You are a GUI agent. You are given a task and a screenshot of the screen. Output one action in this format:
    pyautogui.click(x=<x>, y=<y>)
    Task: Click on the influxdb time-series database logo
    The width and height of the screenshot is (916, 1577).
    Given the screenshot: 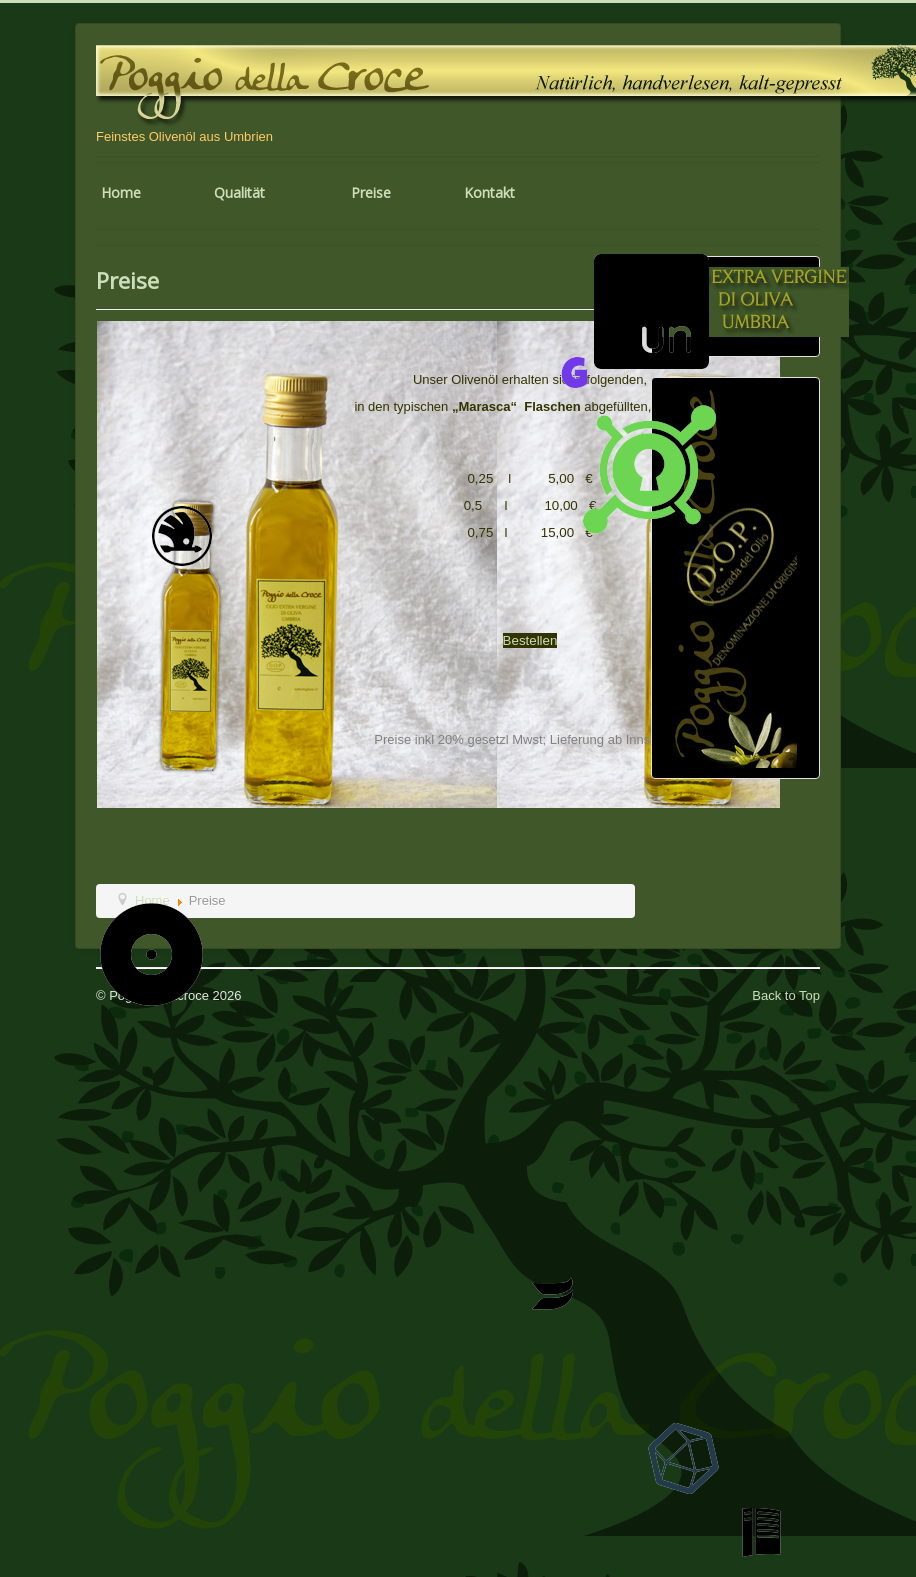 What is the action you would take?
    pyautogui.click(x=683, y=1458)
    